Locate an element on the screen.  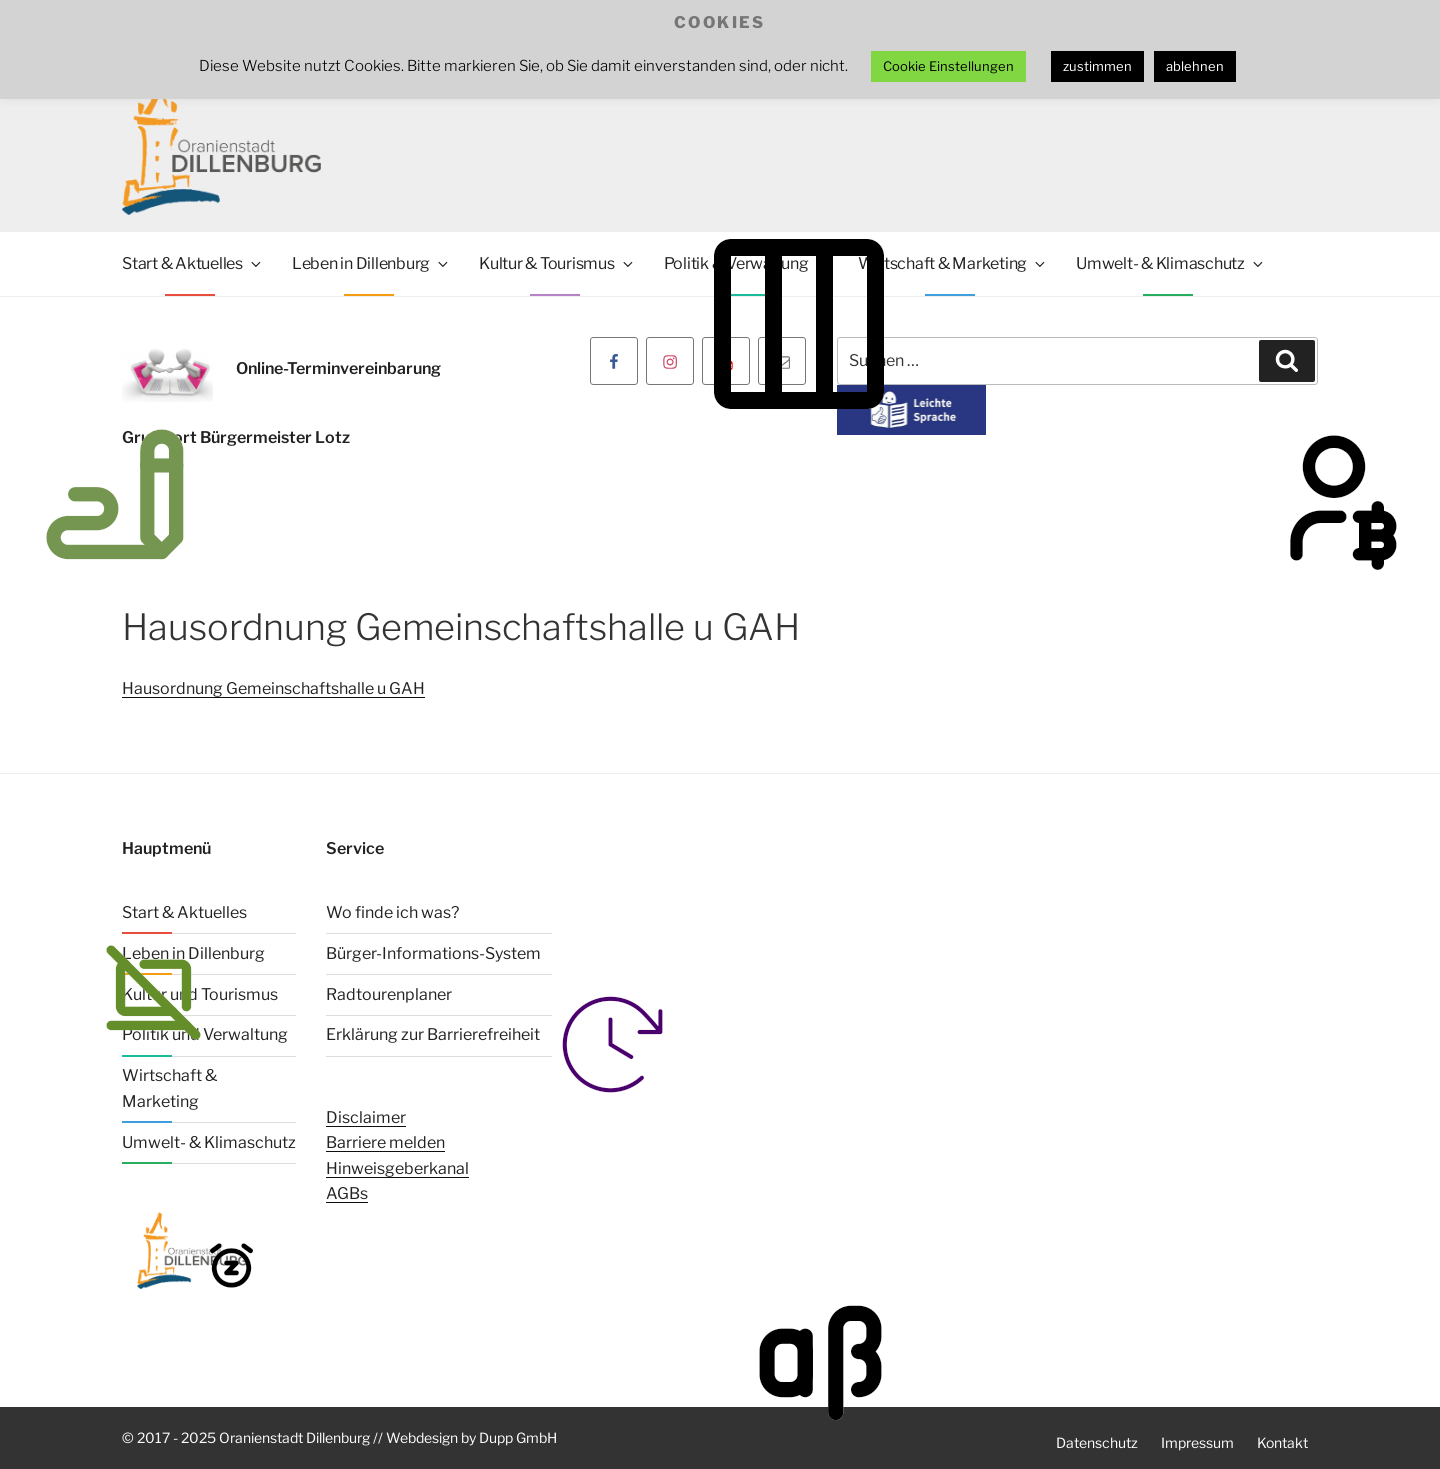
redo or restore a previous action is located at coordinates (610, 1044).